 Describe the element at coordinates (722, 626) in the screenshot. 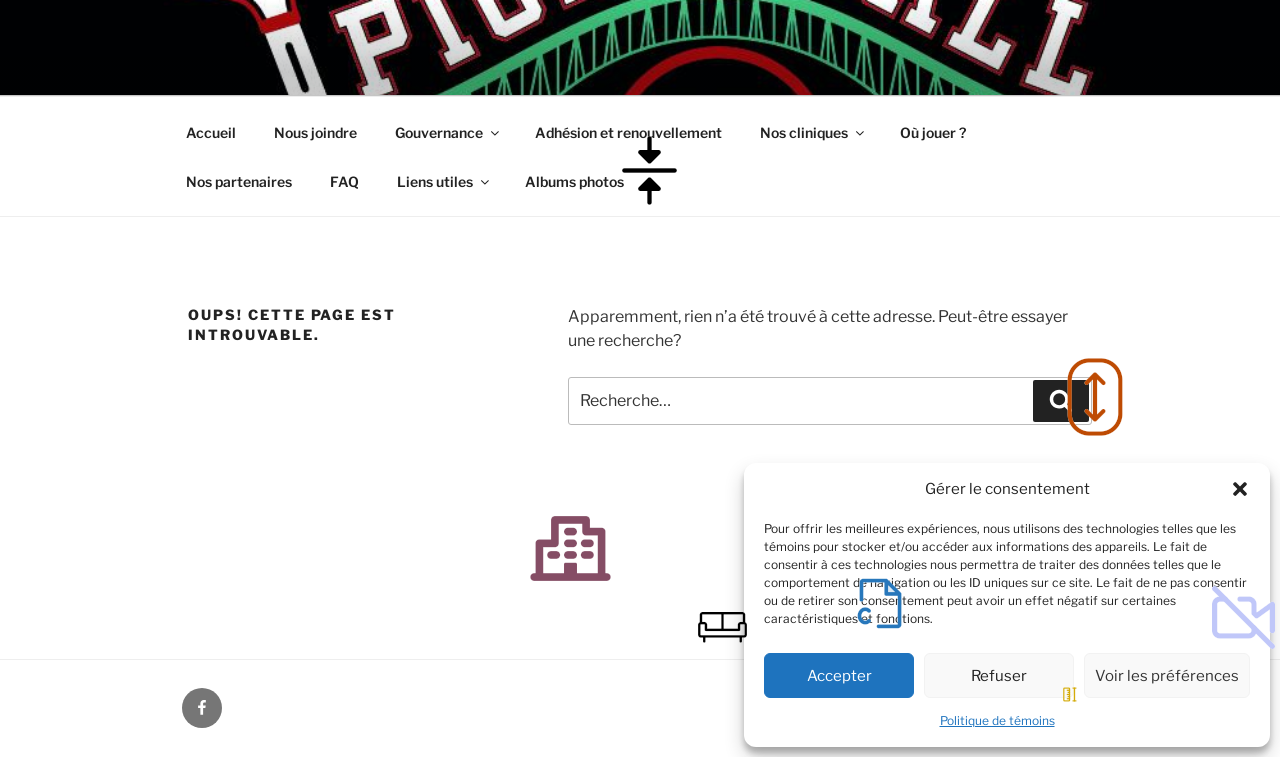

I see `browse furniture or home decor items` at that location.